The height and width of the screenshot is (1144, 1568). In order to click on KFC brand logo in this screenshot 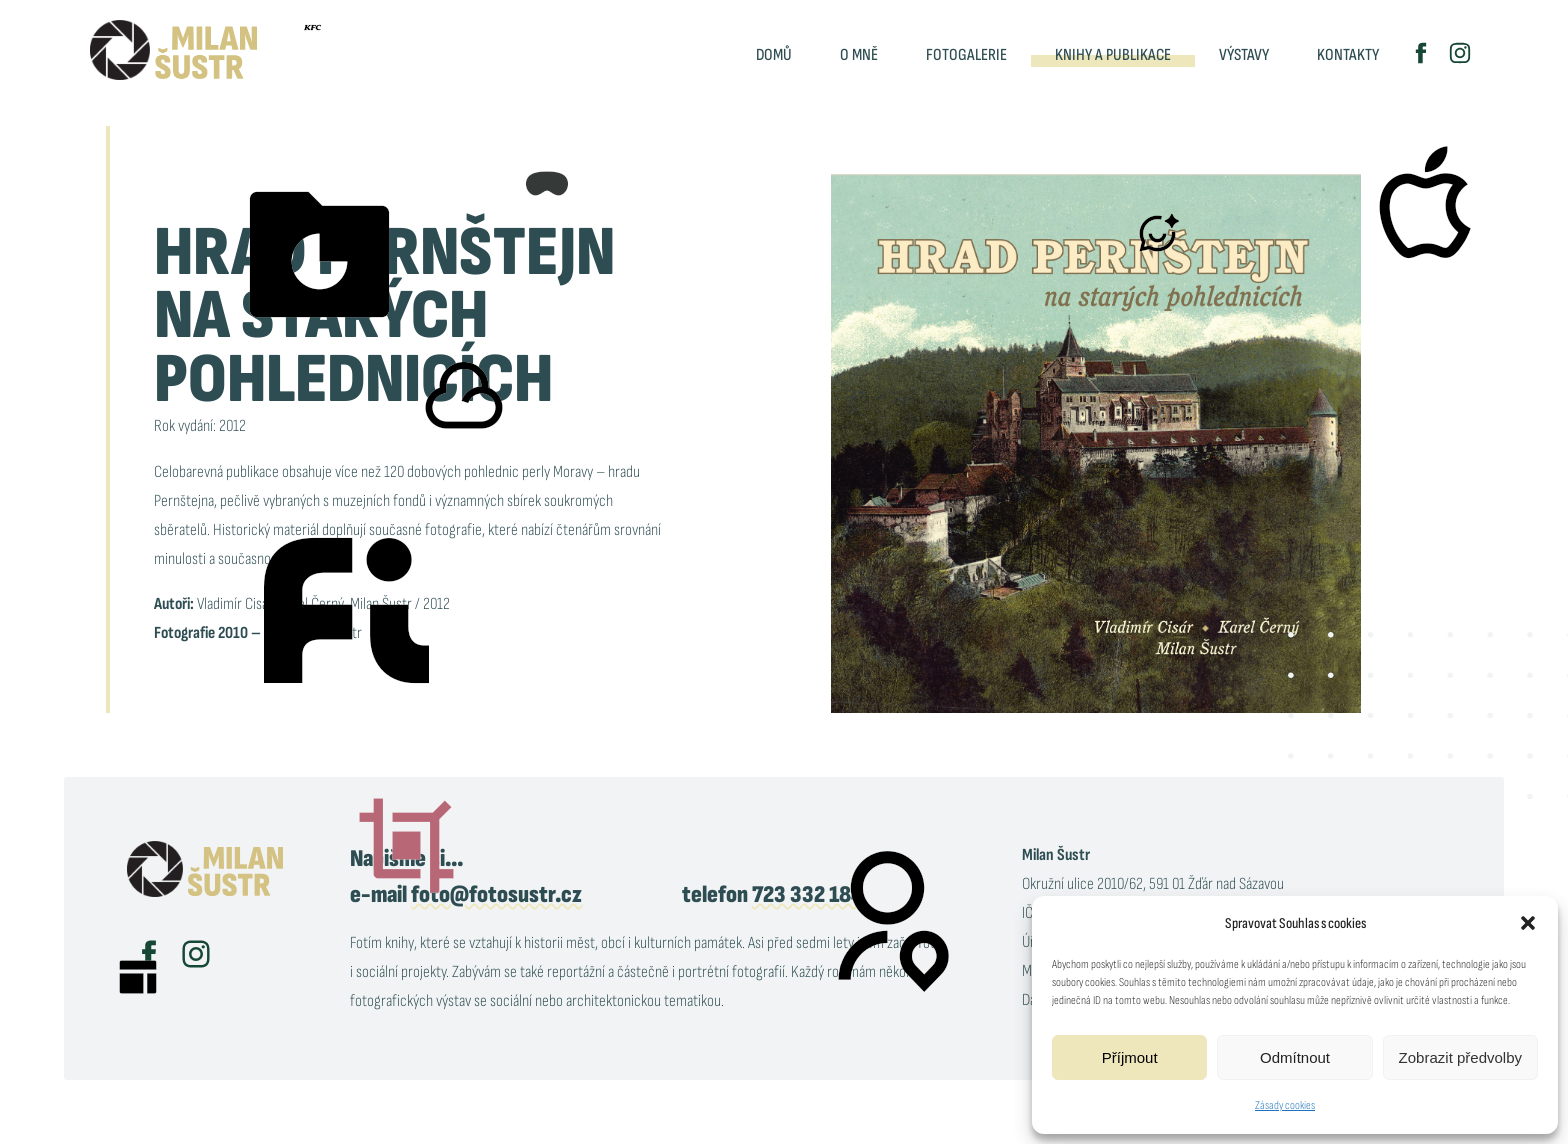, I will do `click(312, 27)`.